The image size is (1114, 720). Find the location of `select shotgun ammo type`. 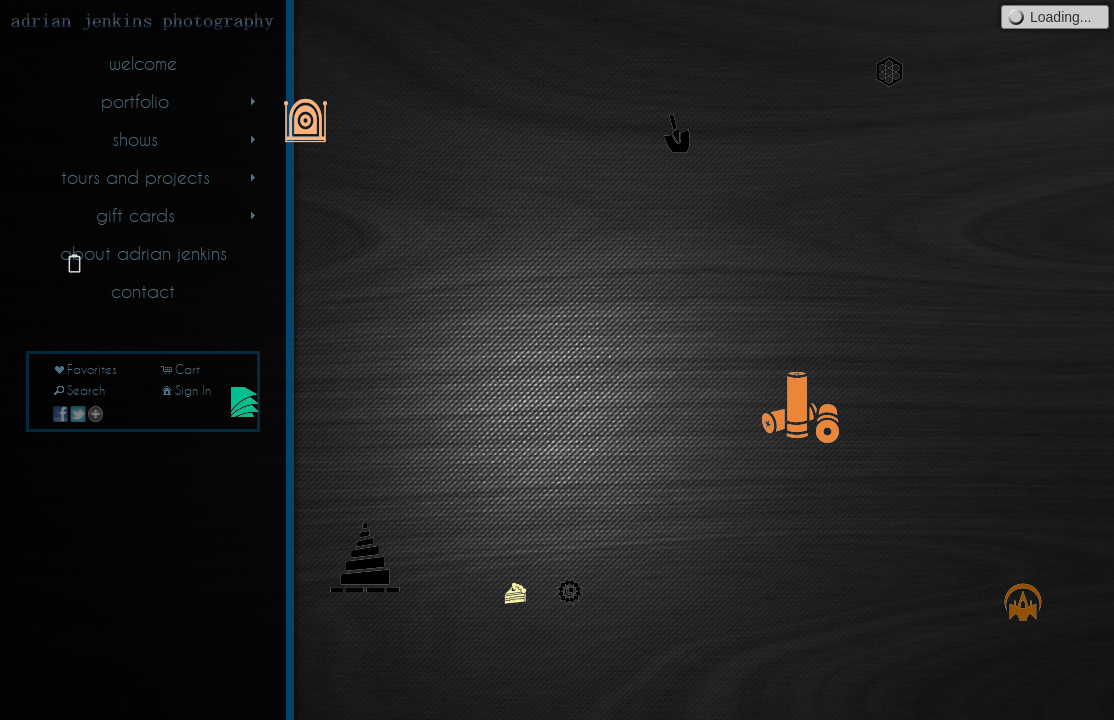

select shotgun ammo type is located at coordinates (800, 407).